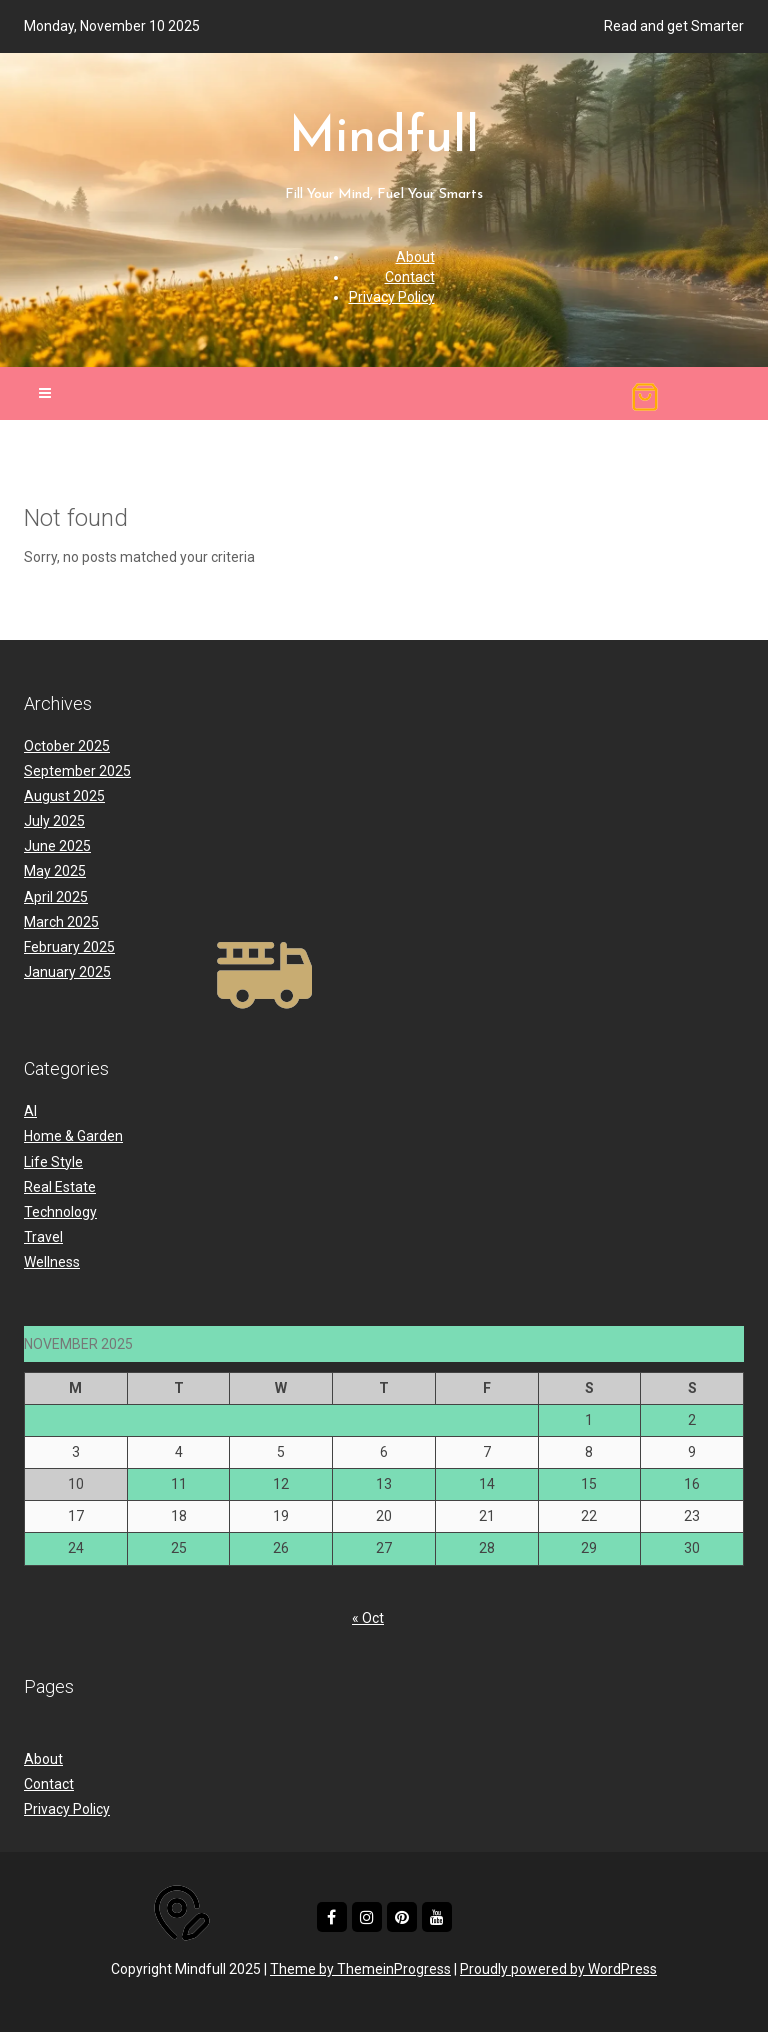  I want to click on view your shopping cart, so click(645, 397).